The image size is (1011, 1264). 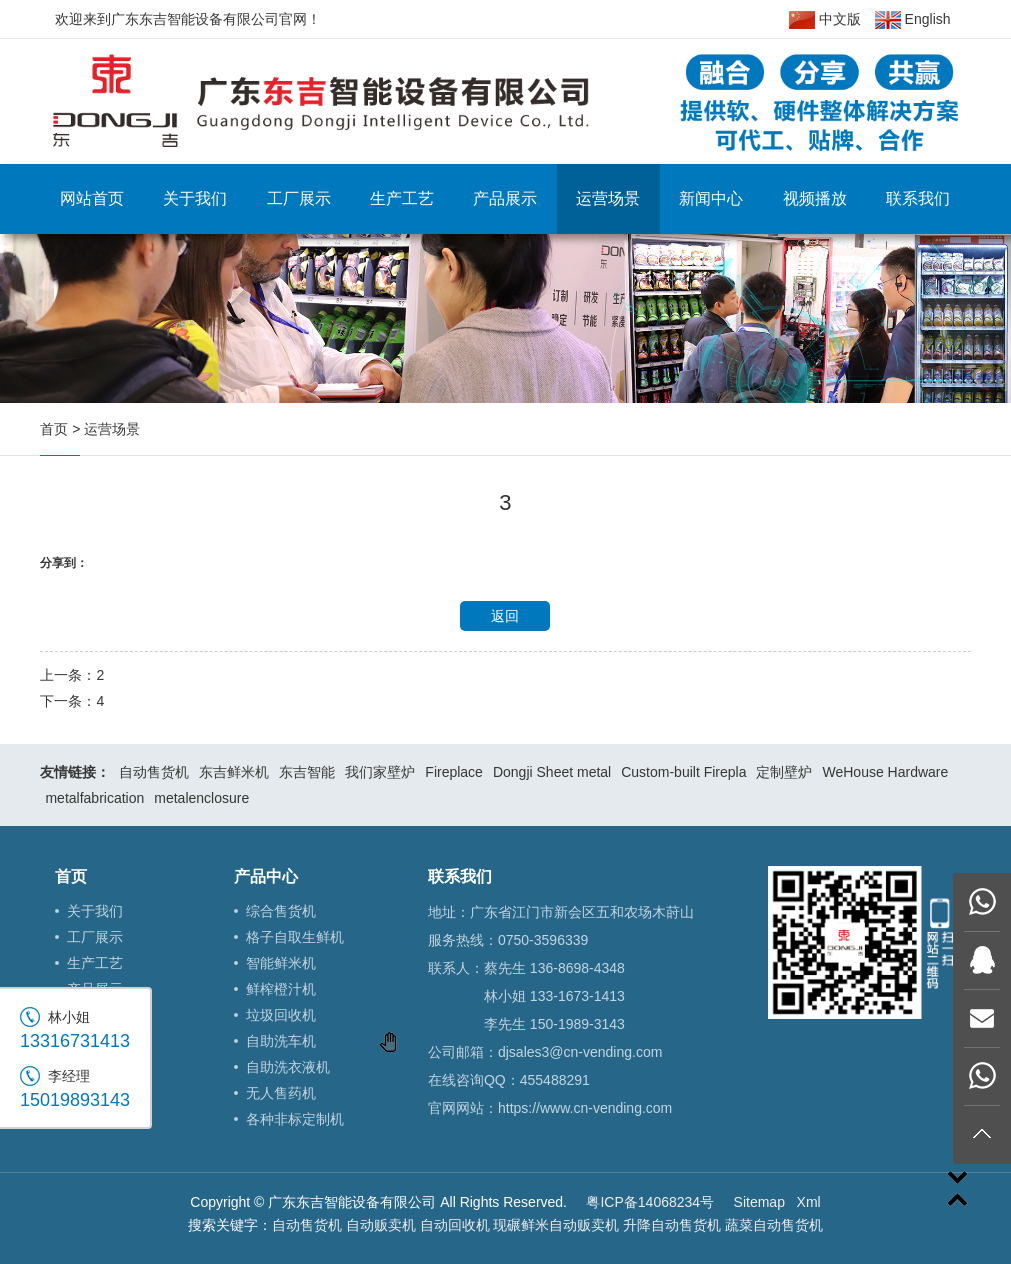 What do you see at coordinates (388, 1042) in the screenshot?
I see `stop or halt an action` at bounding box center [388, 1042].